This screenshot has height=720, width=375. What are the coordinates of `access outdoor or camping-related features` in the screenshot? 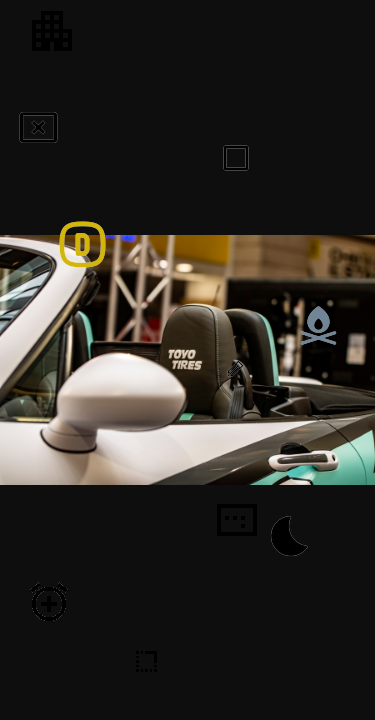 It's located at (318, 325).